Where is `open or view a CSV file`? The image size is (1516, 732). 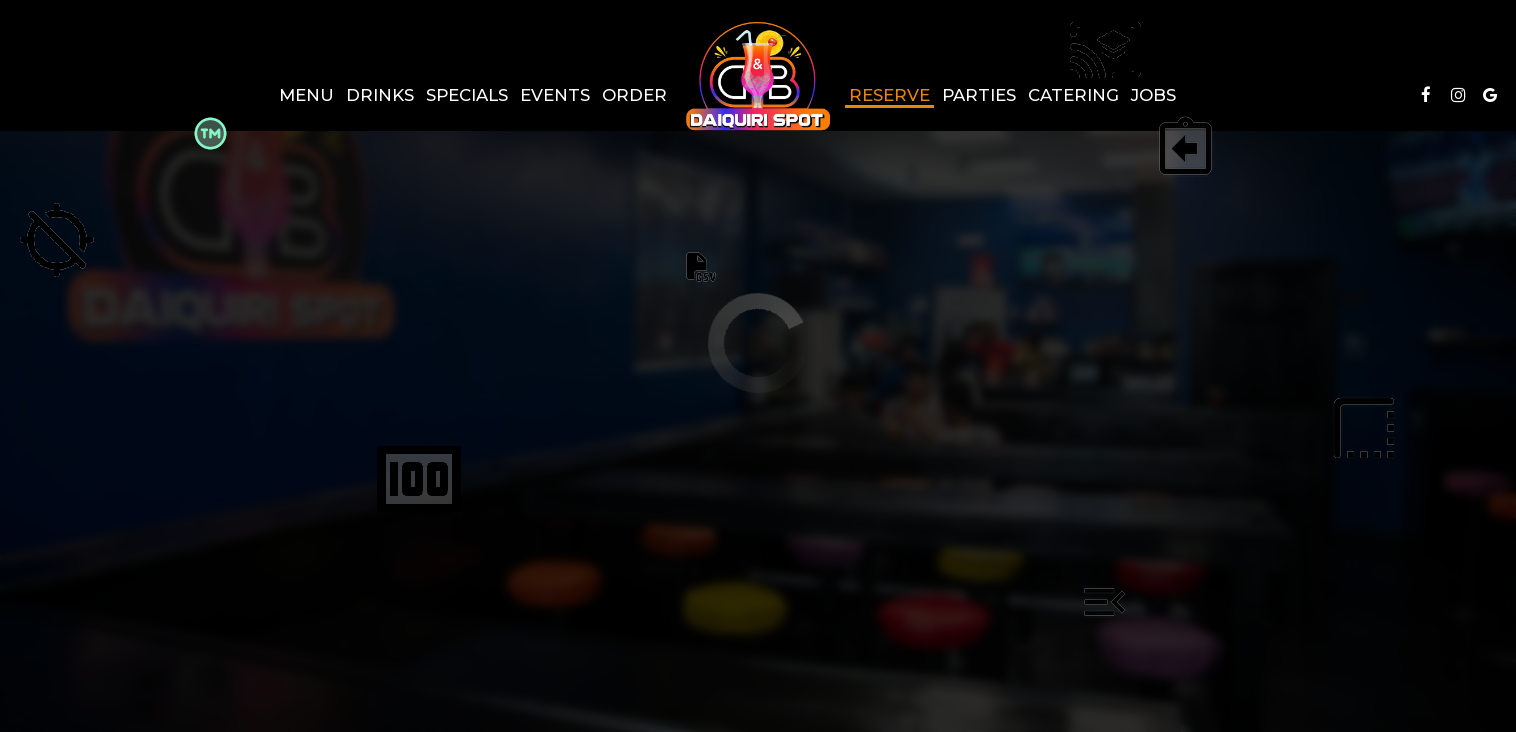
open or view a CSV file is located at coordinates (700, 266).